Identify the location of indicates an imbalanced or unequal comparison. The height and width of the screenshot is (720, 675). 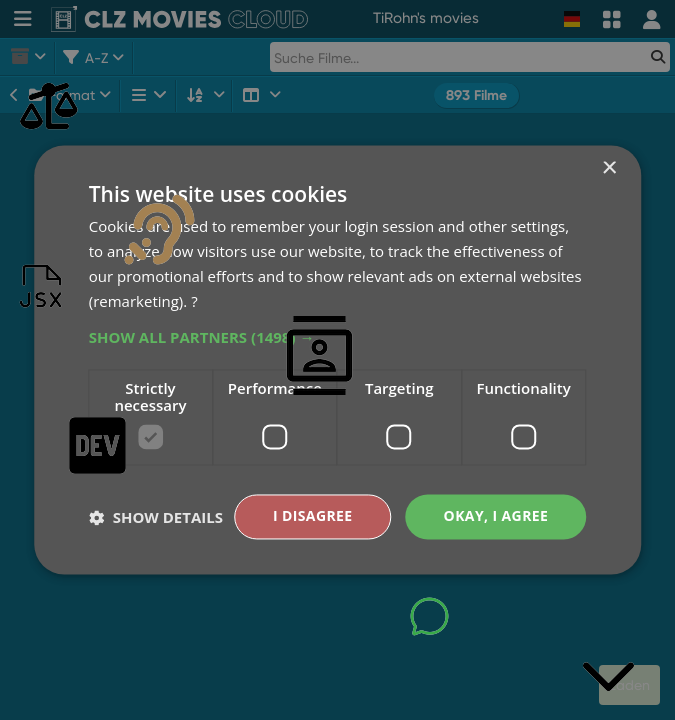
(49, 106).